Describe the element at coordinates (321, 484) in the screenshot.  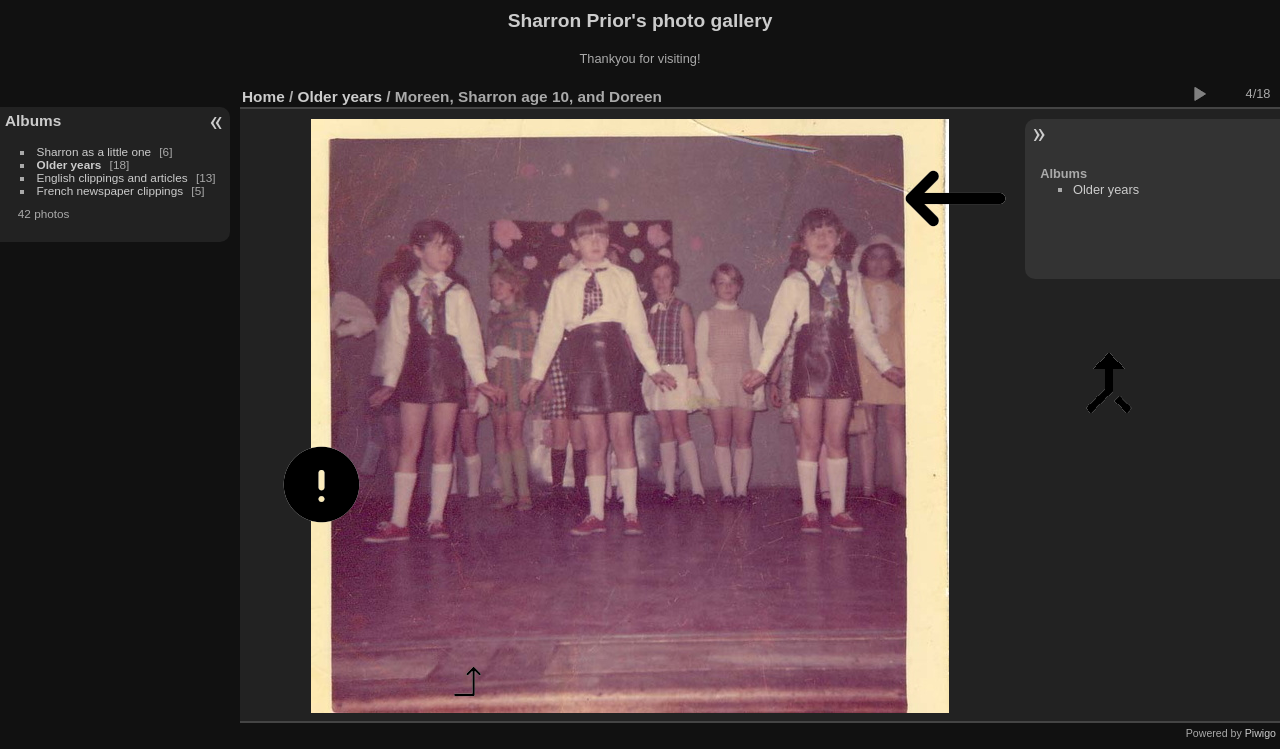
I see `indicates a warning or alert requiring attention` at that location.